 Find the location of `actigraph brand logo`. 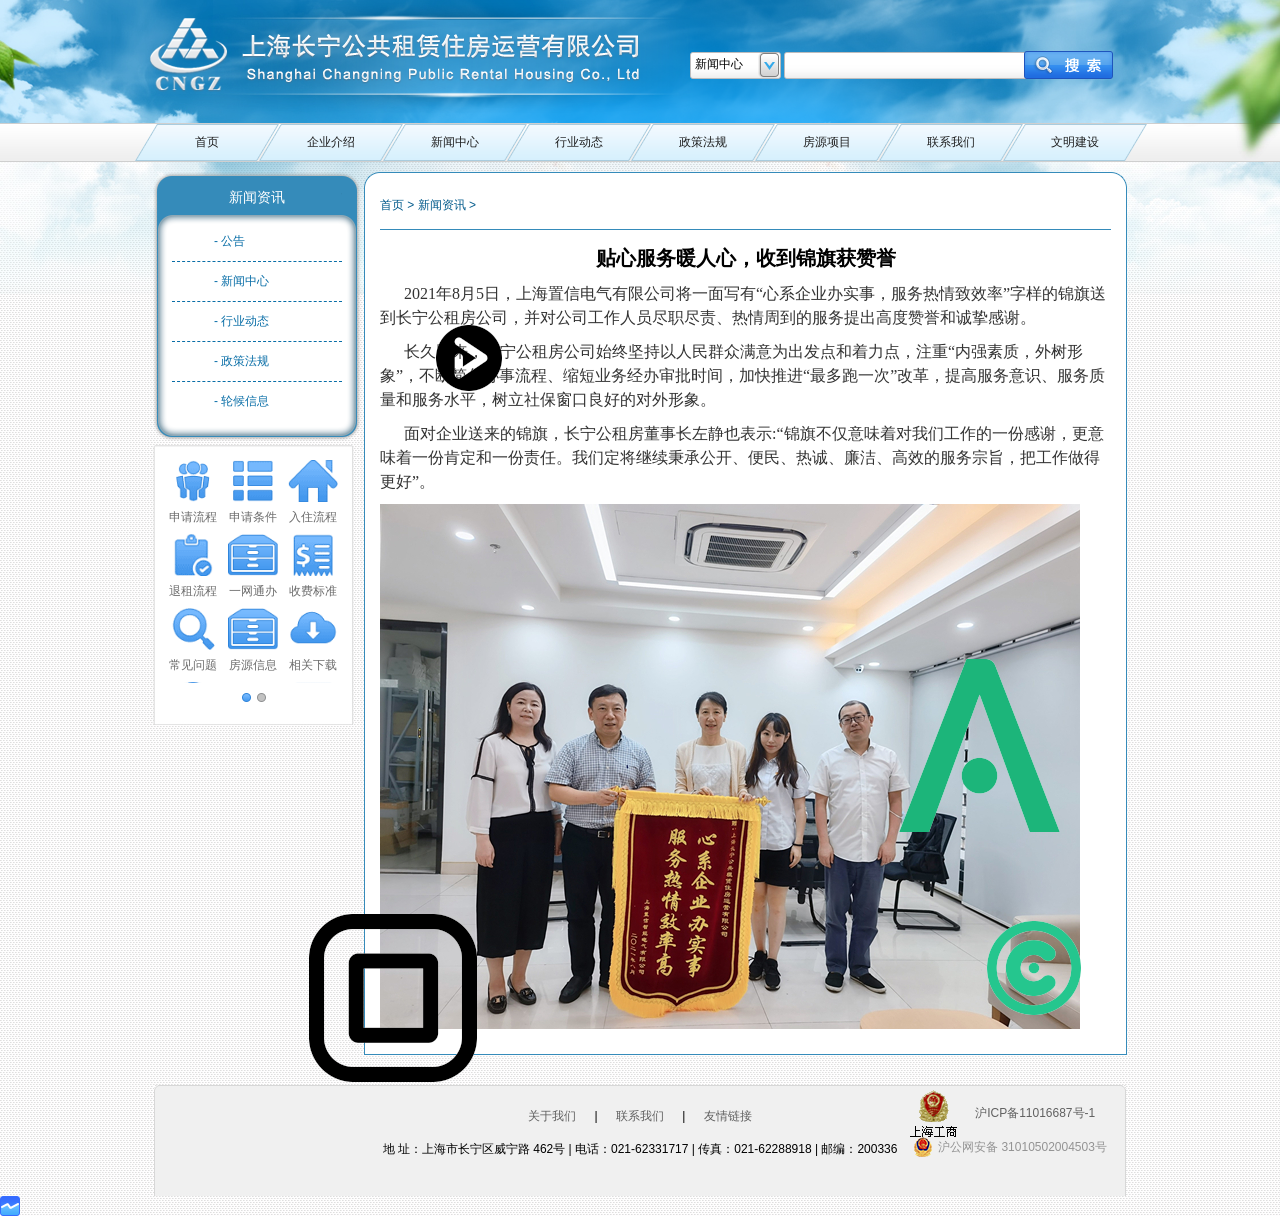

actigraph brand logo is located at coordinates (979, 745).